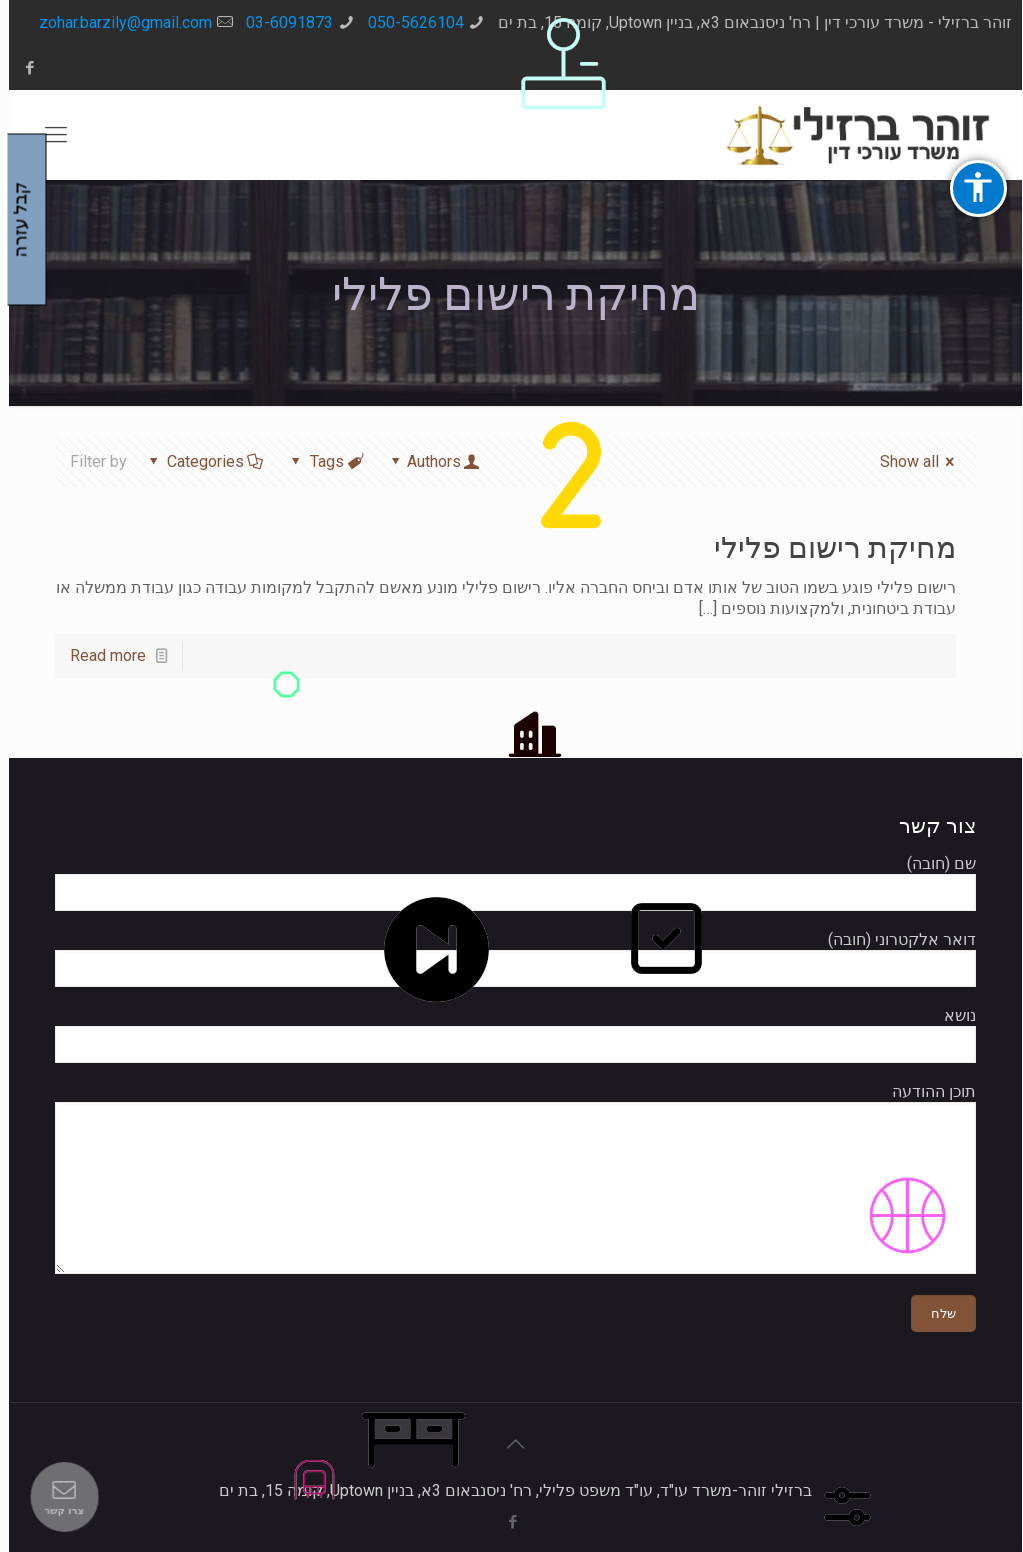 This screenshot has height=1552, width=1023. What do you see at coordinates (314, 1481) in the screenshot?
I see `view subway or metro transit options` at bounding box center [314, 1481].